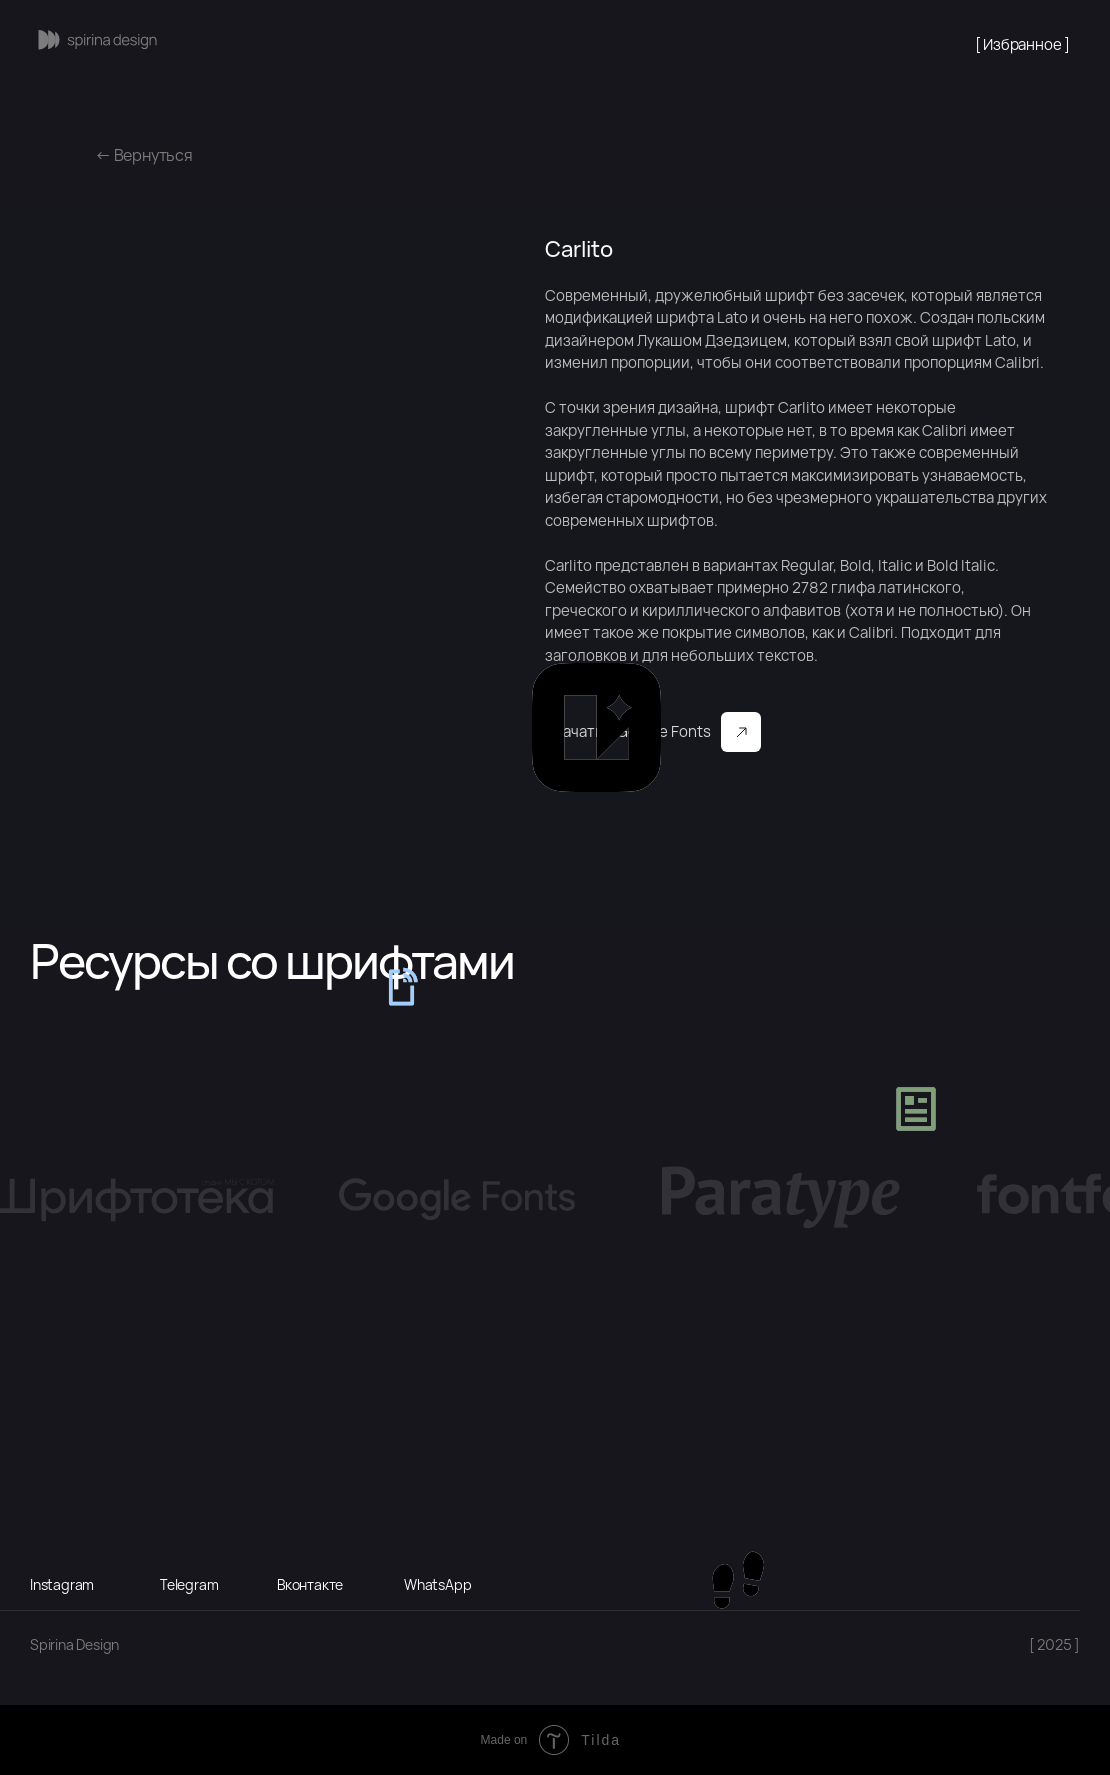  I want to click on open lunacy design application, so click(596, 727).